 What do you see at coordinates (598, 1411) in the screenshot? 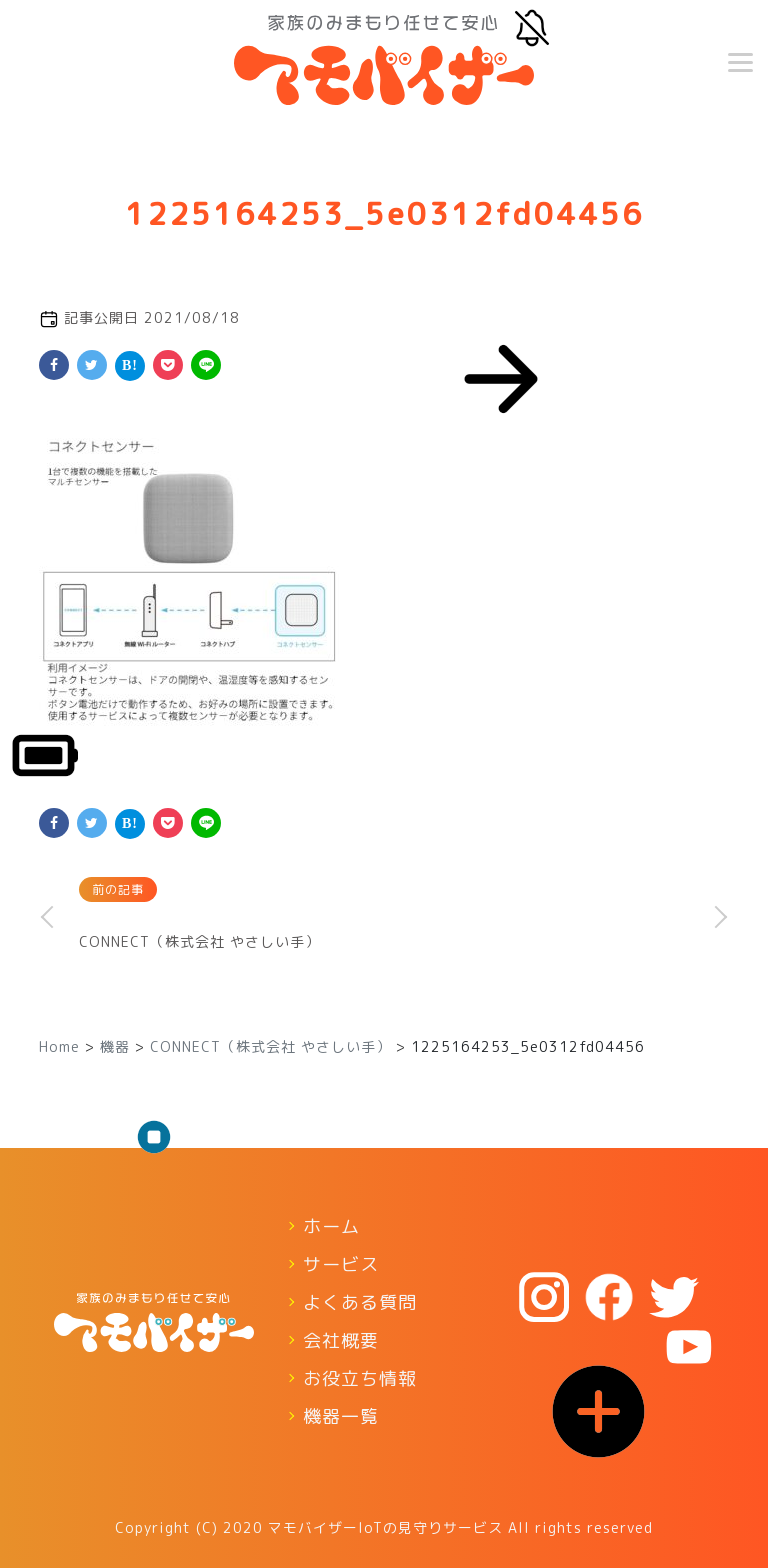
I see `add a new item` at bounding box center [598, 1411].